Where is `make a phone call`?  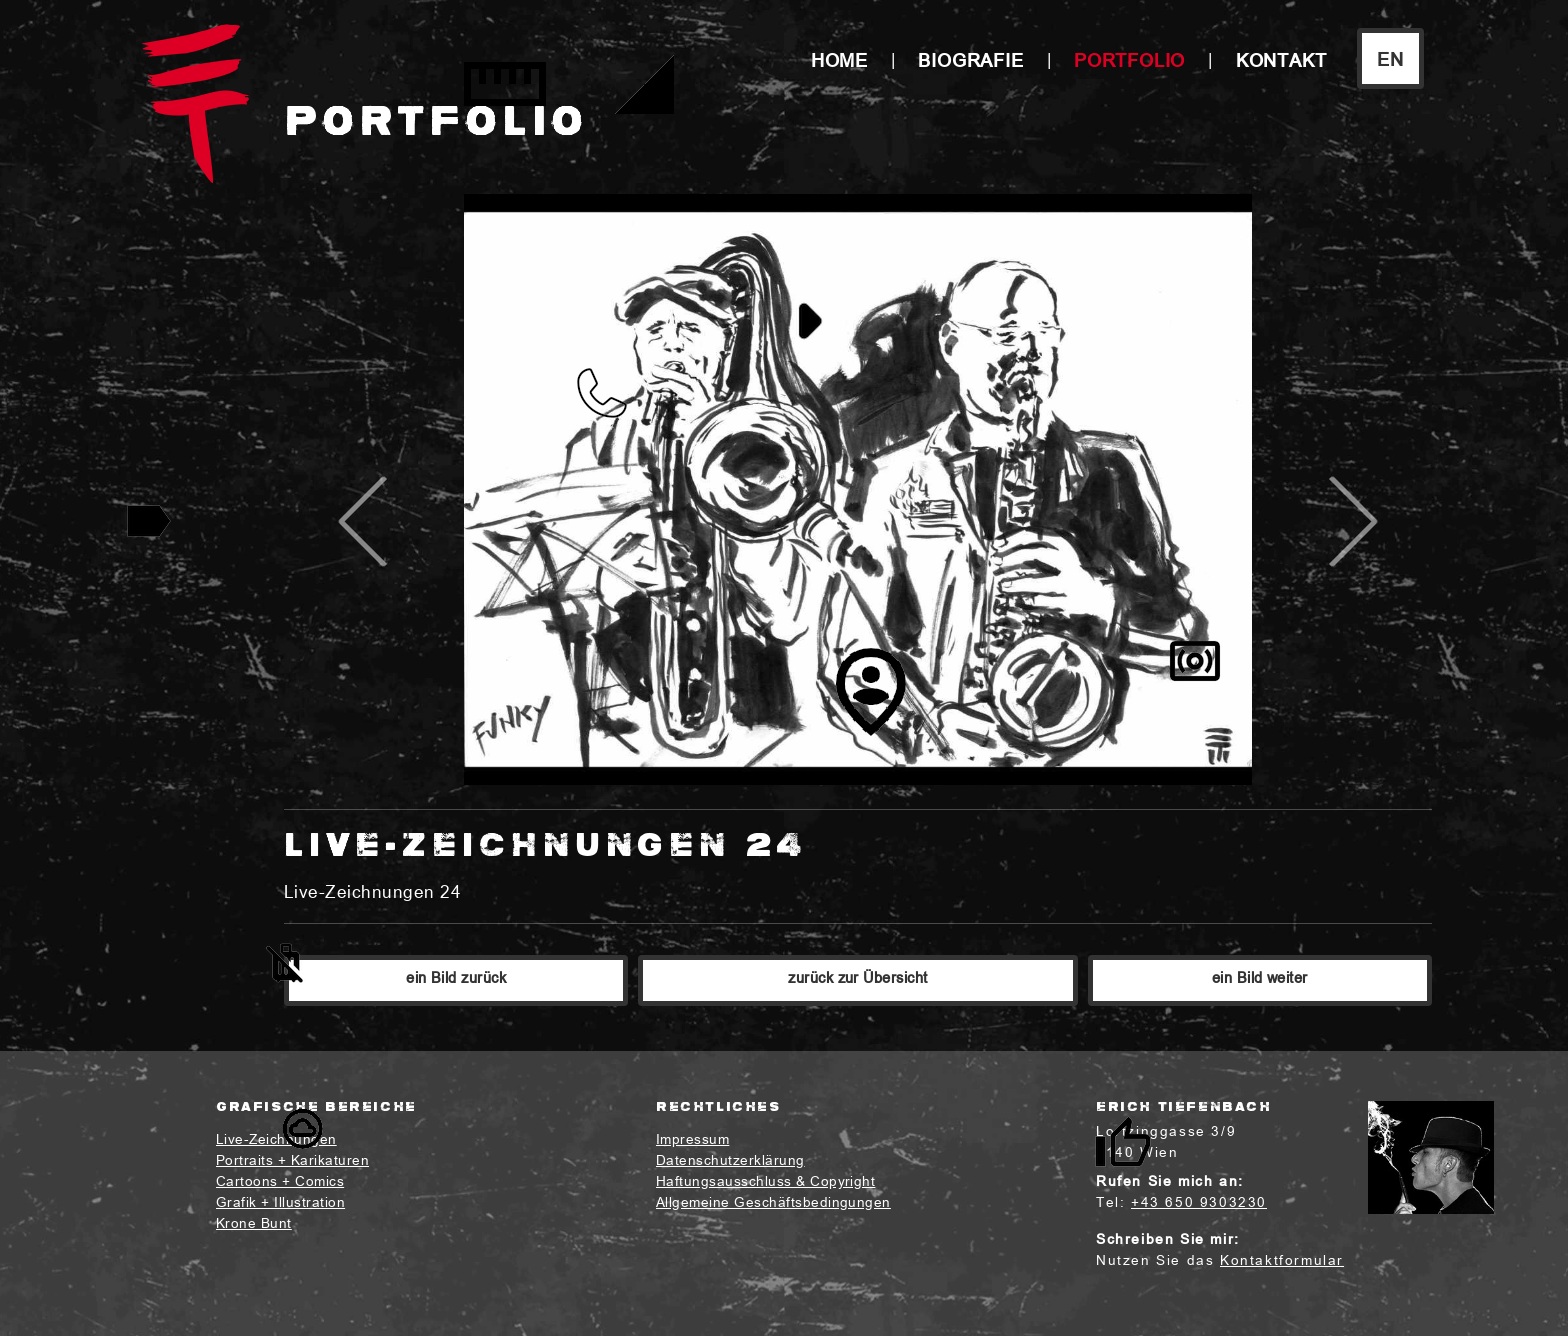 make a phone call is located at coordinates (601, 394).